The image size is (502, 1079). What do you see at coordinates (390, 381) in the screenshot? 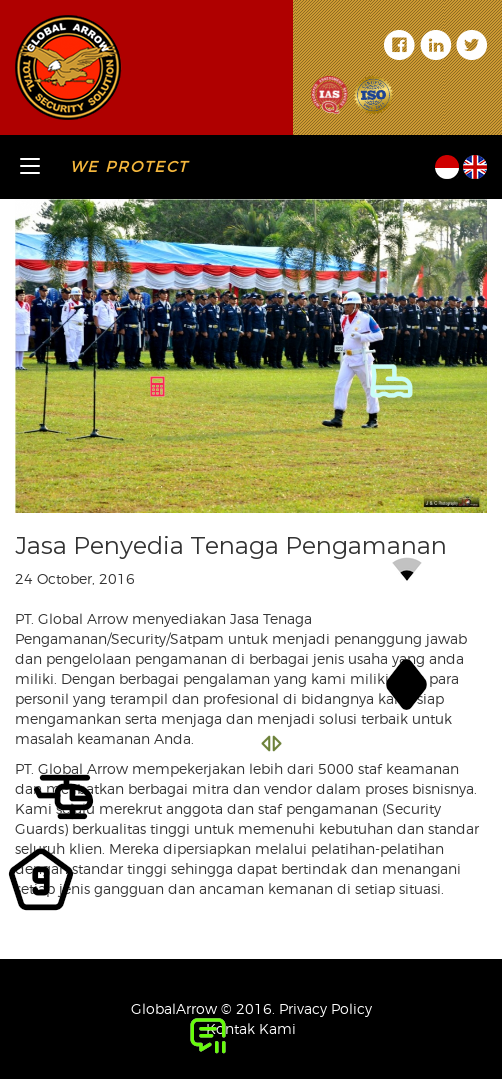
I see `browse footwear or shoe products` at bounding box center [390, 381].